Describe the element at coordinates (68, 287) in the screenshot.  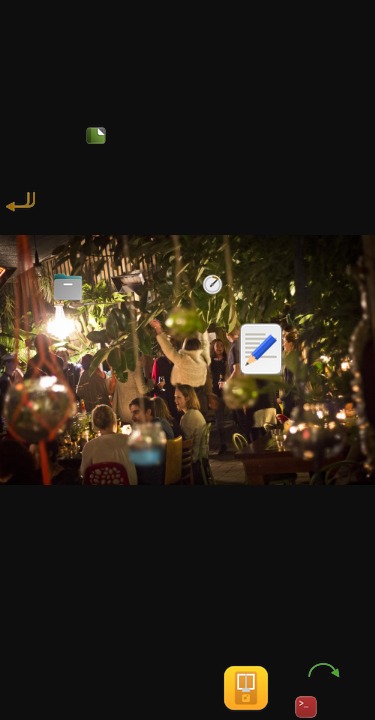
I see `open the file manager app` at that location.